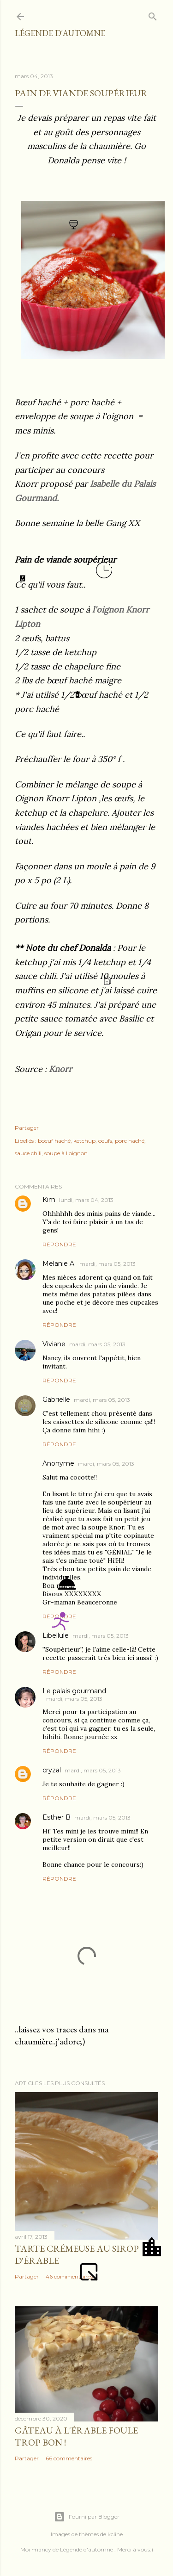 The image size is (173, 2576). Describe the element at coordinates (107, 981) in the screenshot. I see `view all files` at that location.